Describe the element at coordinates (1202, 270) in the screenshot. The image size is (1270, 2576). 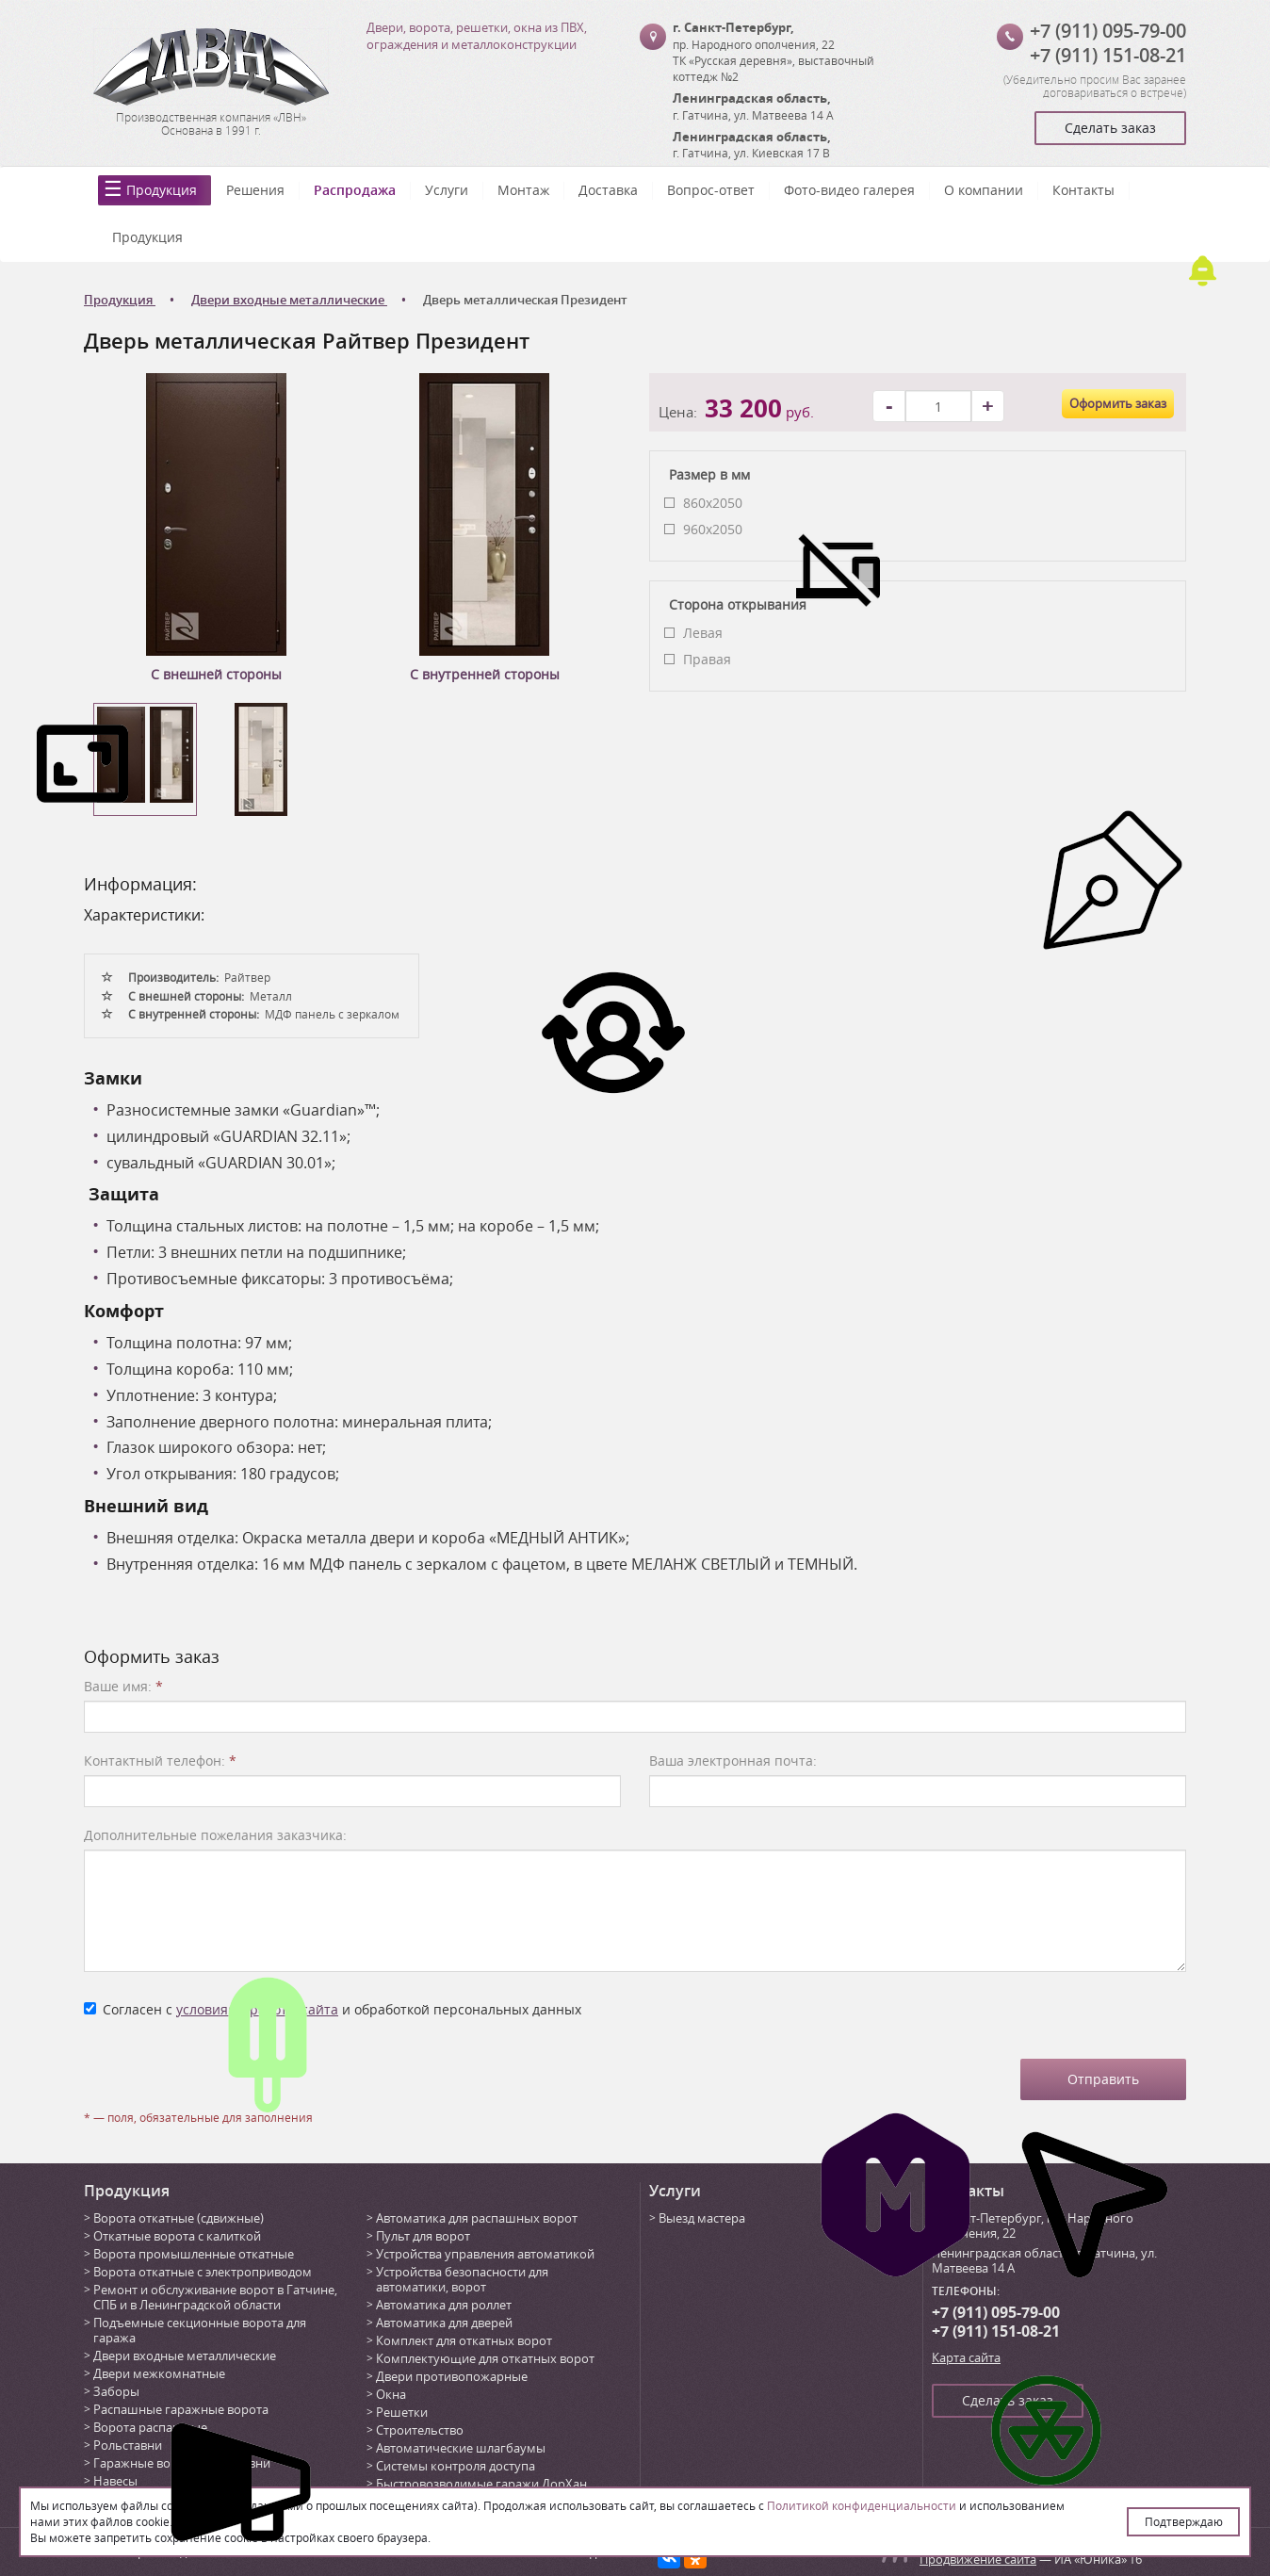
I see `remove a notification or alert` at that location.